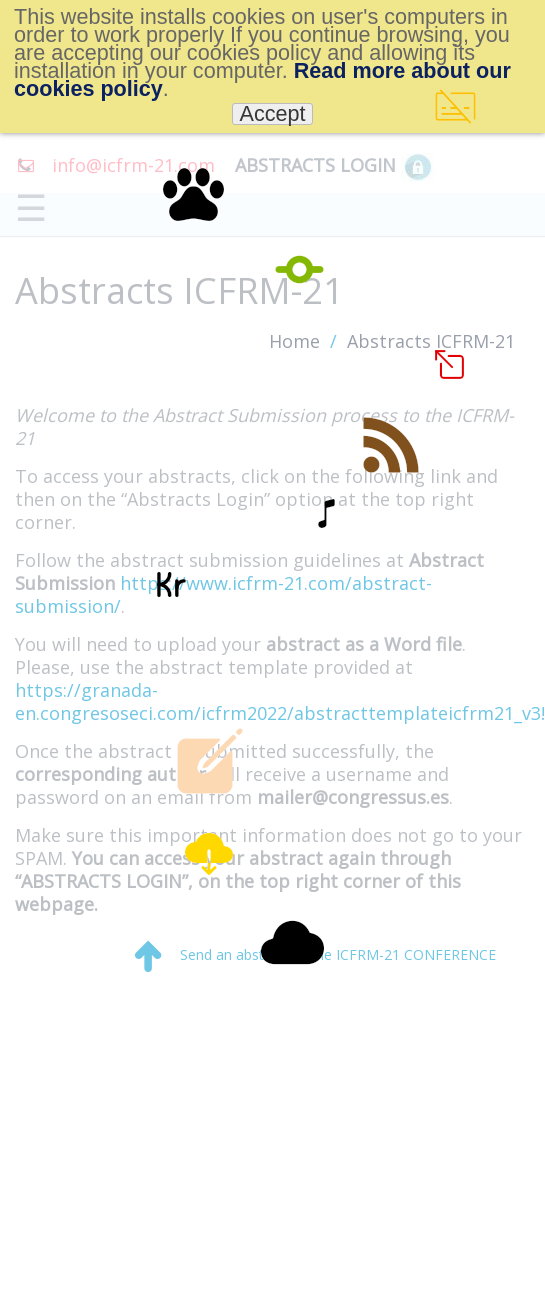  Describe the element at coordinates (326, 513) in the screenshot. I see `access music library or player` at that location.